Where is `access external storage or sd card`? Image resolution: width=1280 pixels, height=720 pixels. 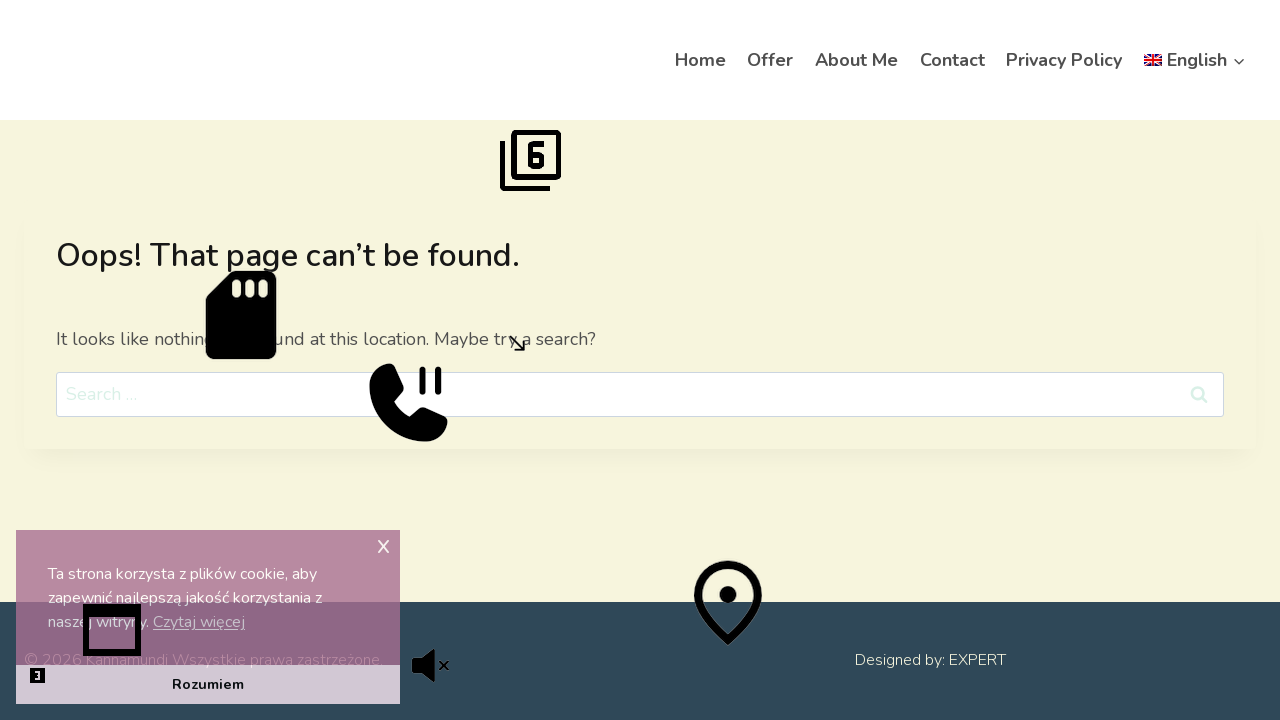 access external storage or sd card is located at coordinates (241, 315).